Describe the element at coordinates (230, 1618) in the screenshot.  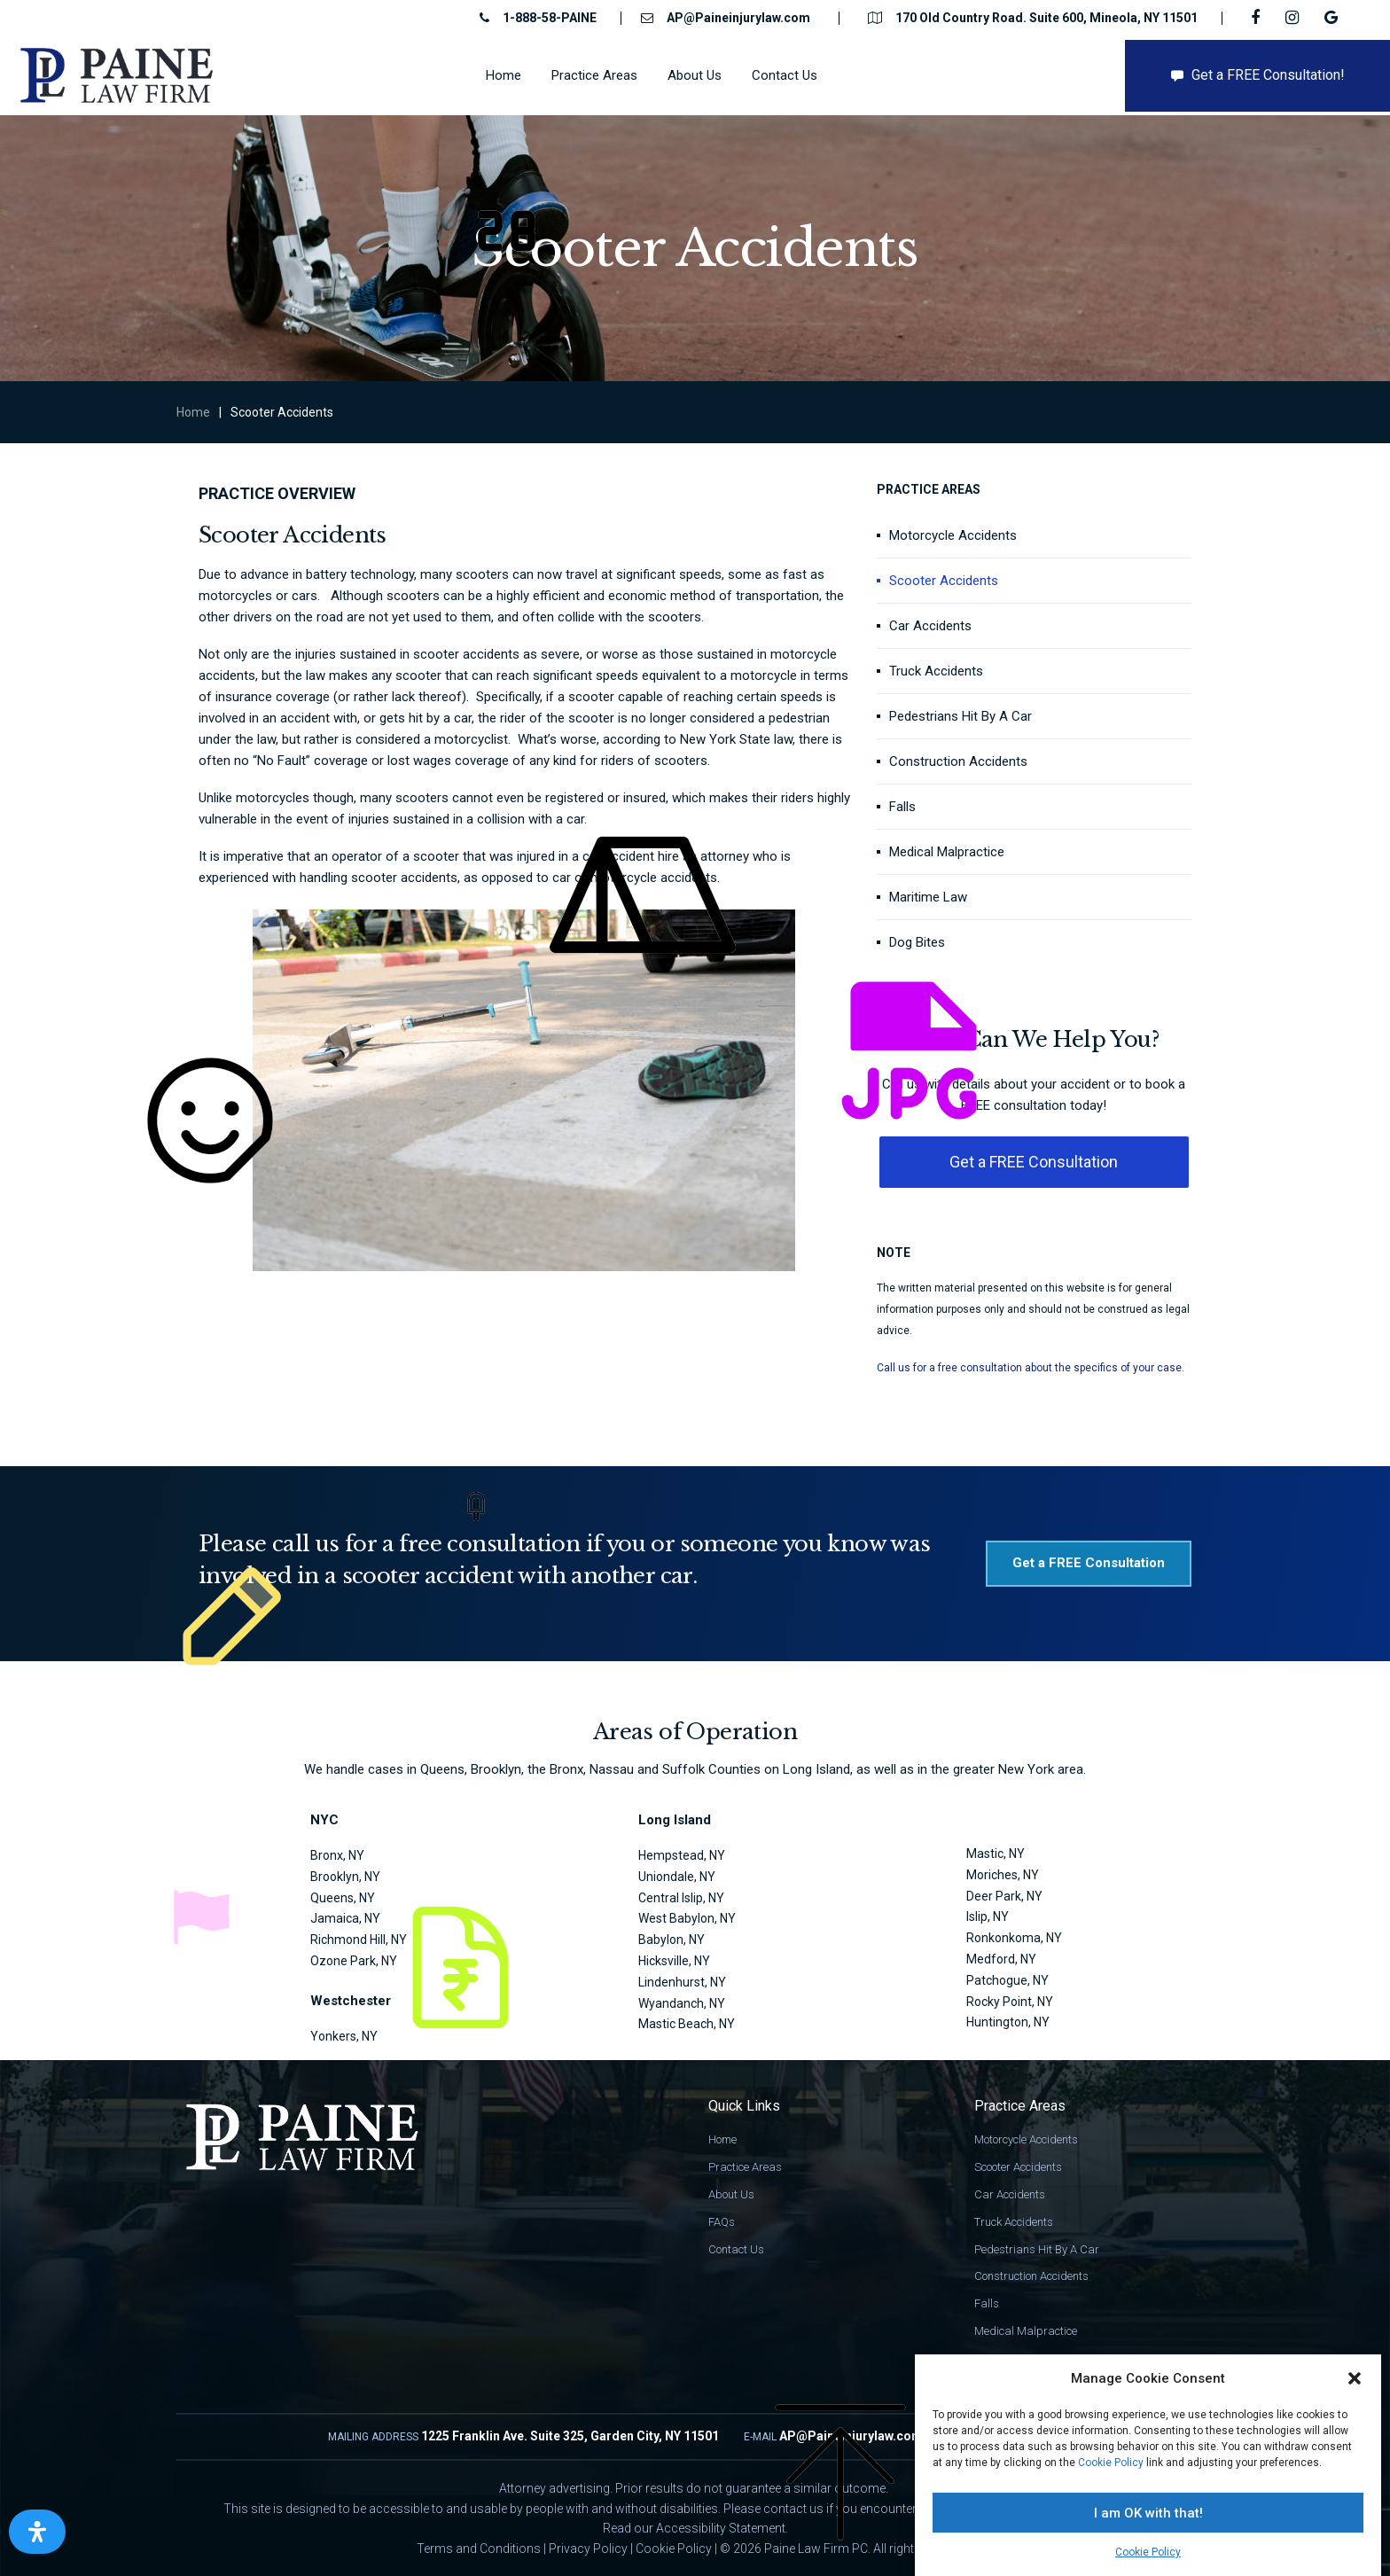
I see `edit content or text` at that location.